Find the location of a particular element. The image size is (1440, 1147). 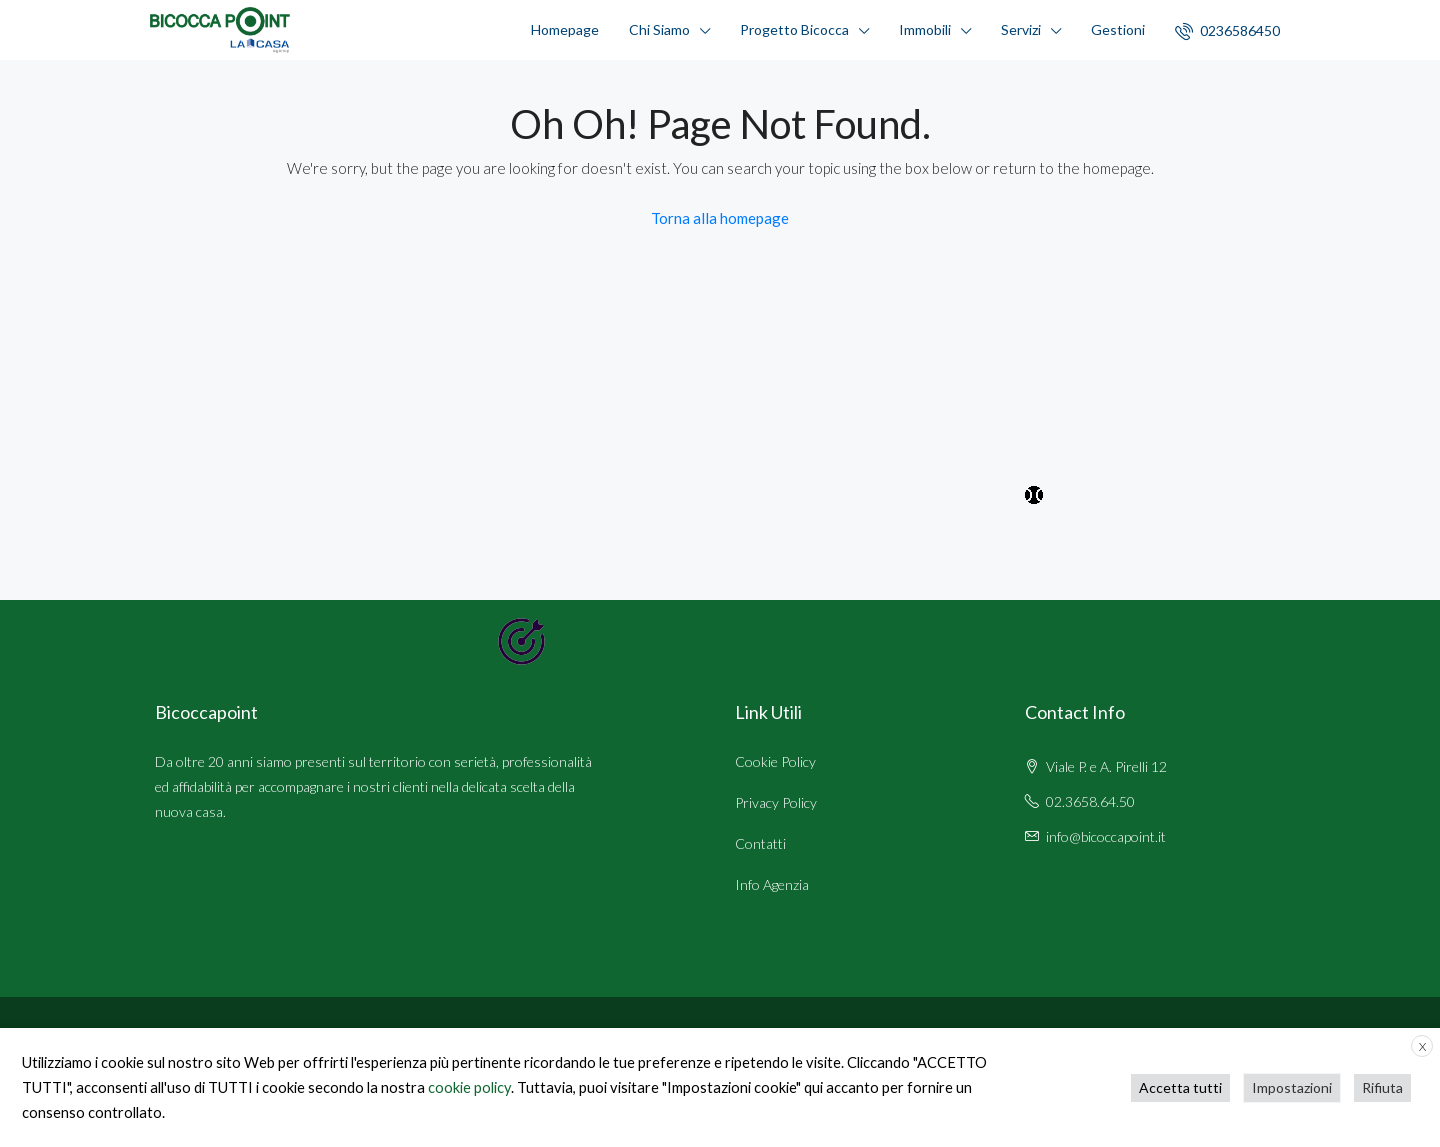

set or view your goals is located at coordinates (521, 641).